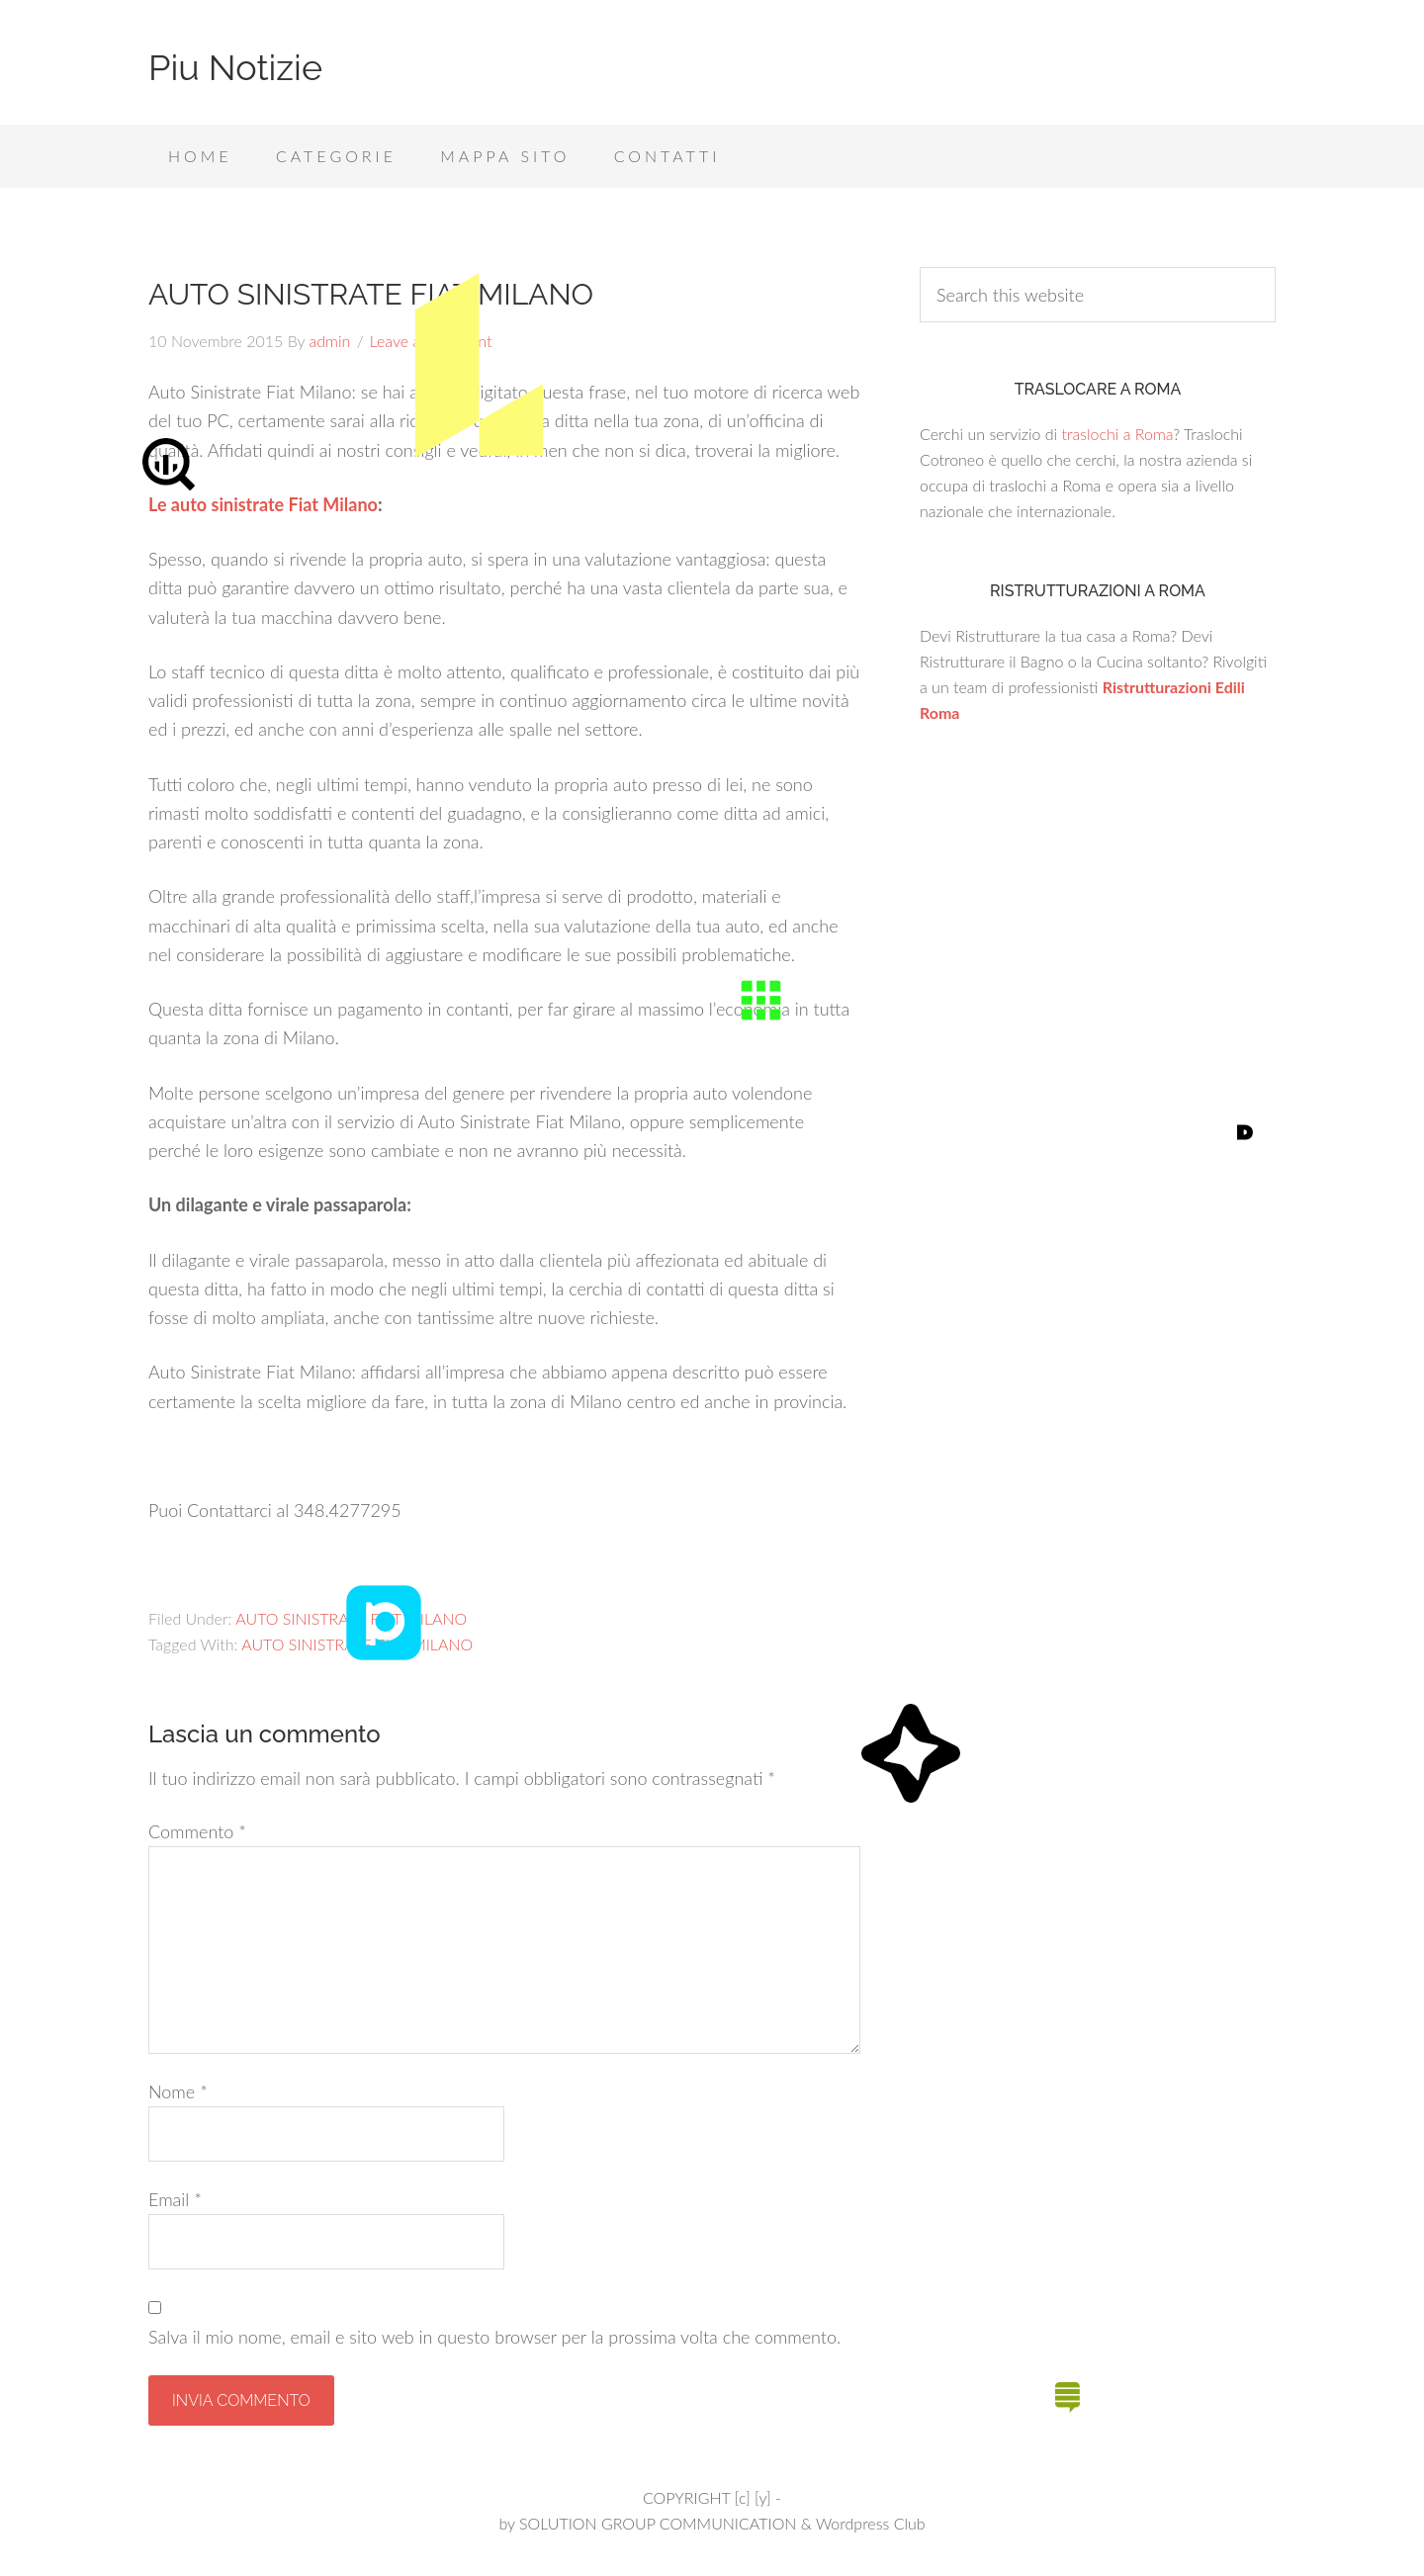  What do you see at coordinates (479, 365) in the screenshot?
I see `lucid software company logo` at bounding box center [479, 365].